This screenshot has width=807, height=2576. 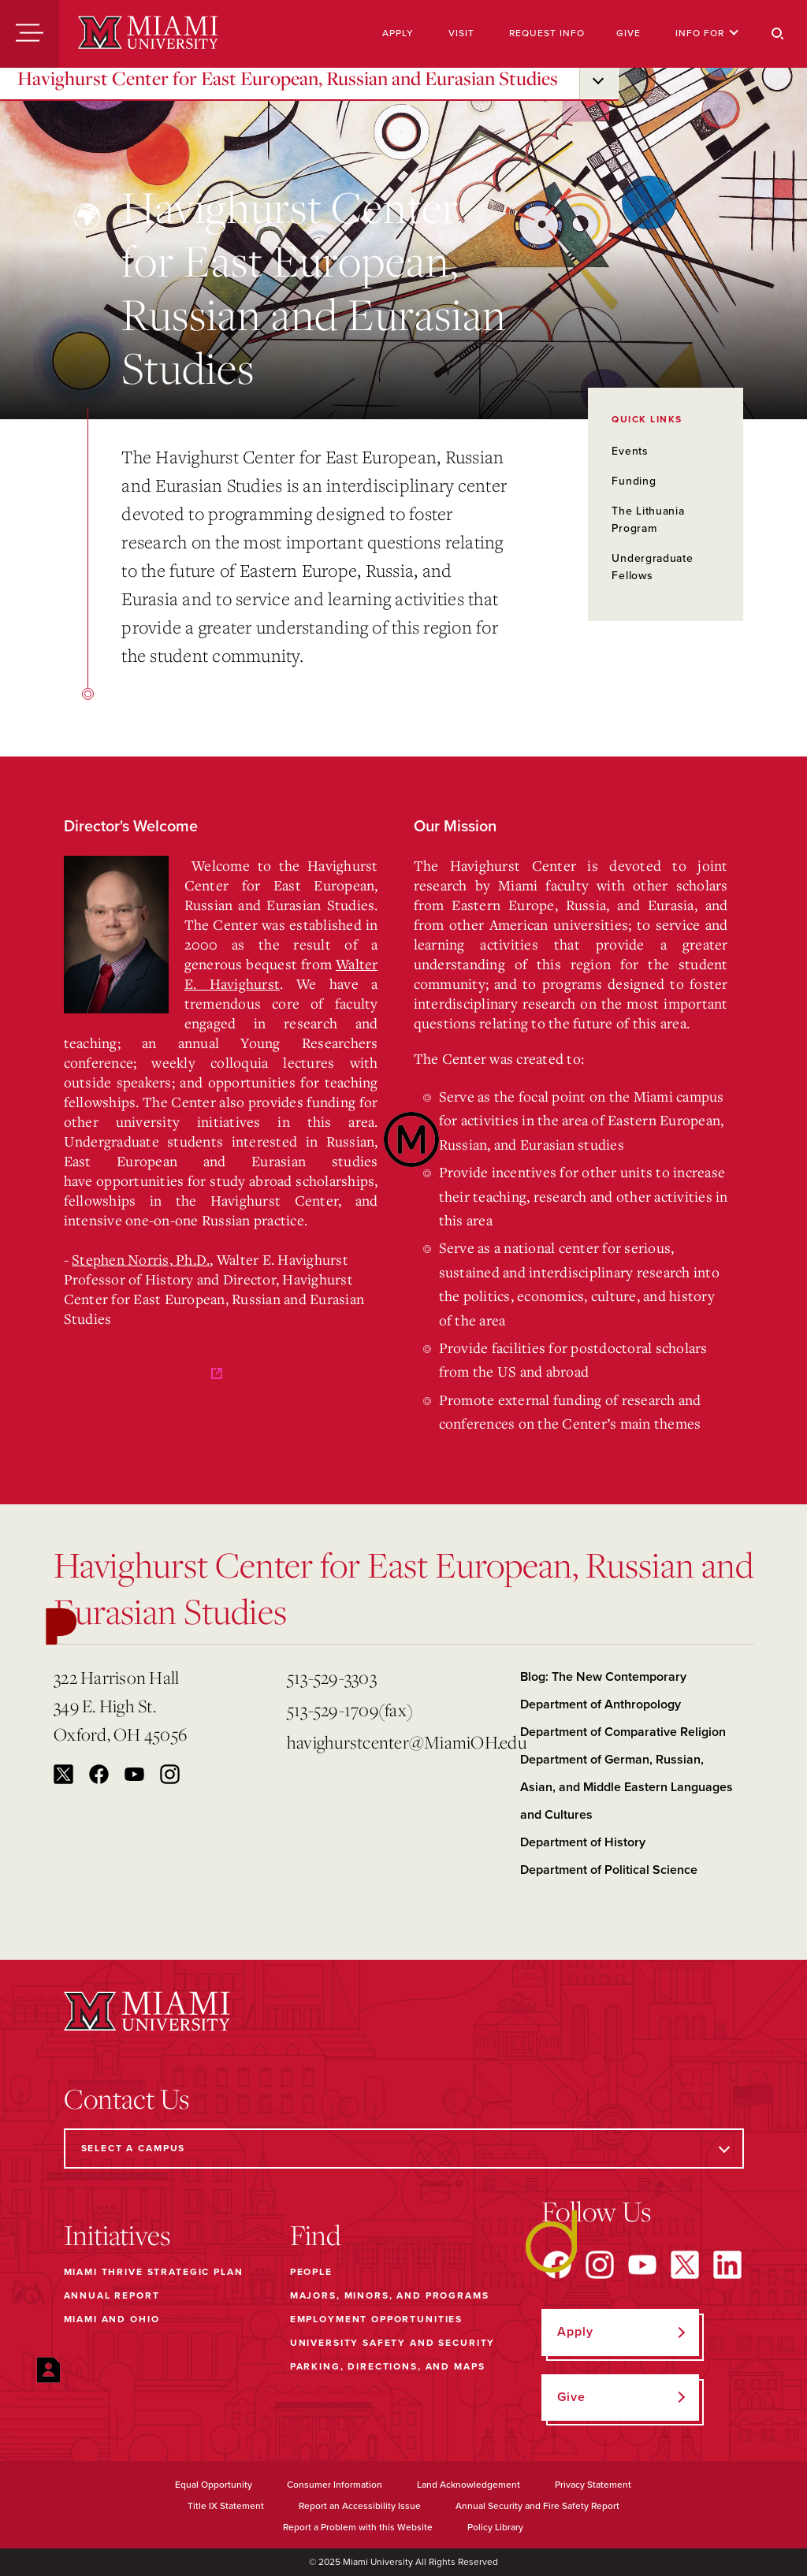 I want to click on open the Paris Metro transit app, so click(x=411, y=1139).